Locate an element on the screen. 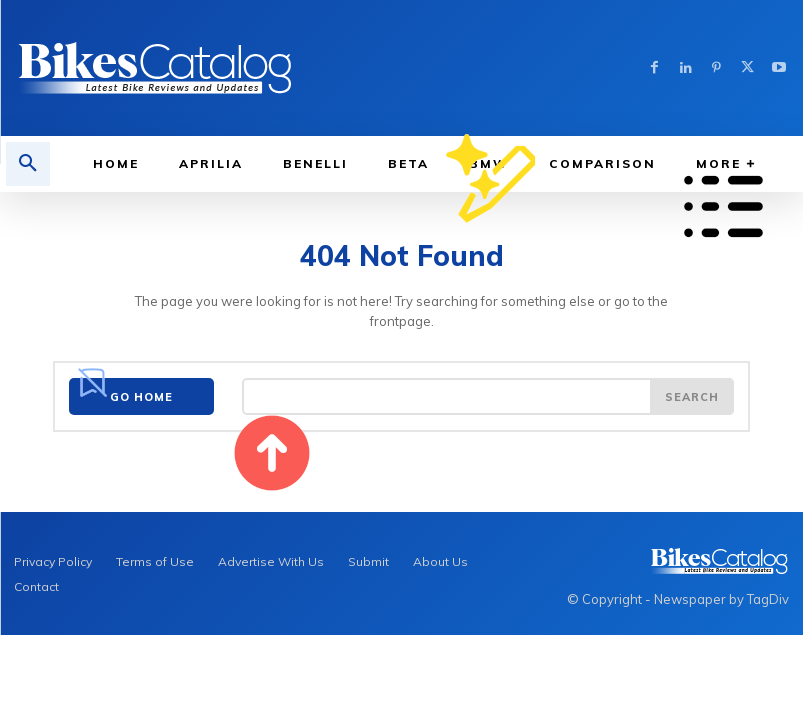 Image resolution: width=803 pixels, height=720 pixels. remove from bookmarks is located at coordinates (92, 382).